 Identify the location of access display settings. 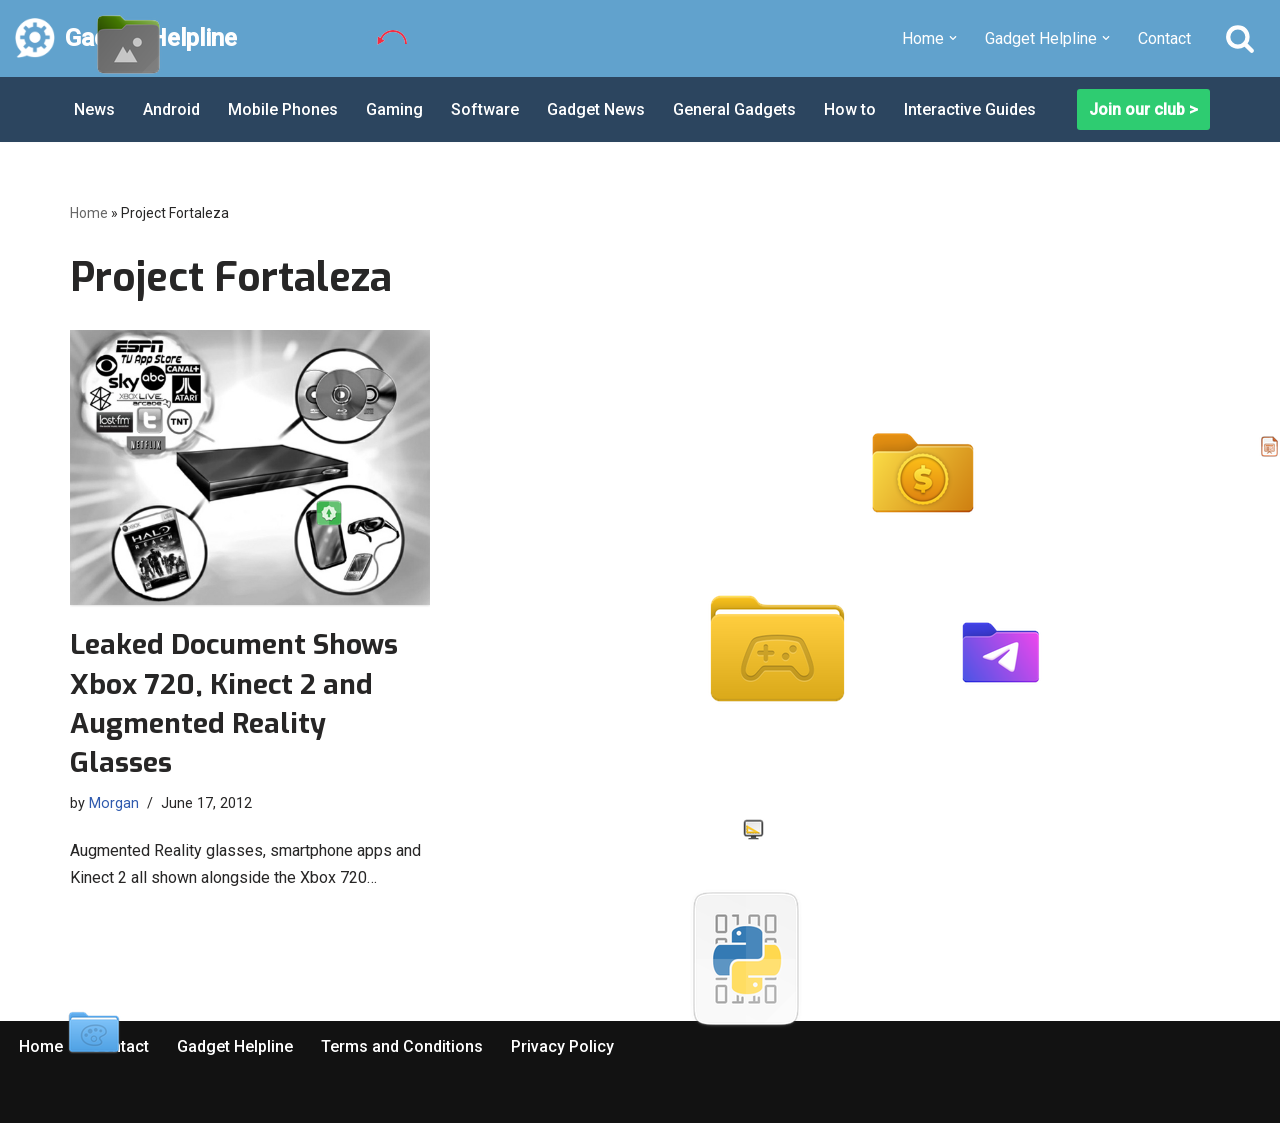
(753, 829).